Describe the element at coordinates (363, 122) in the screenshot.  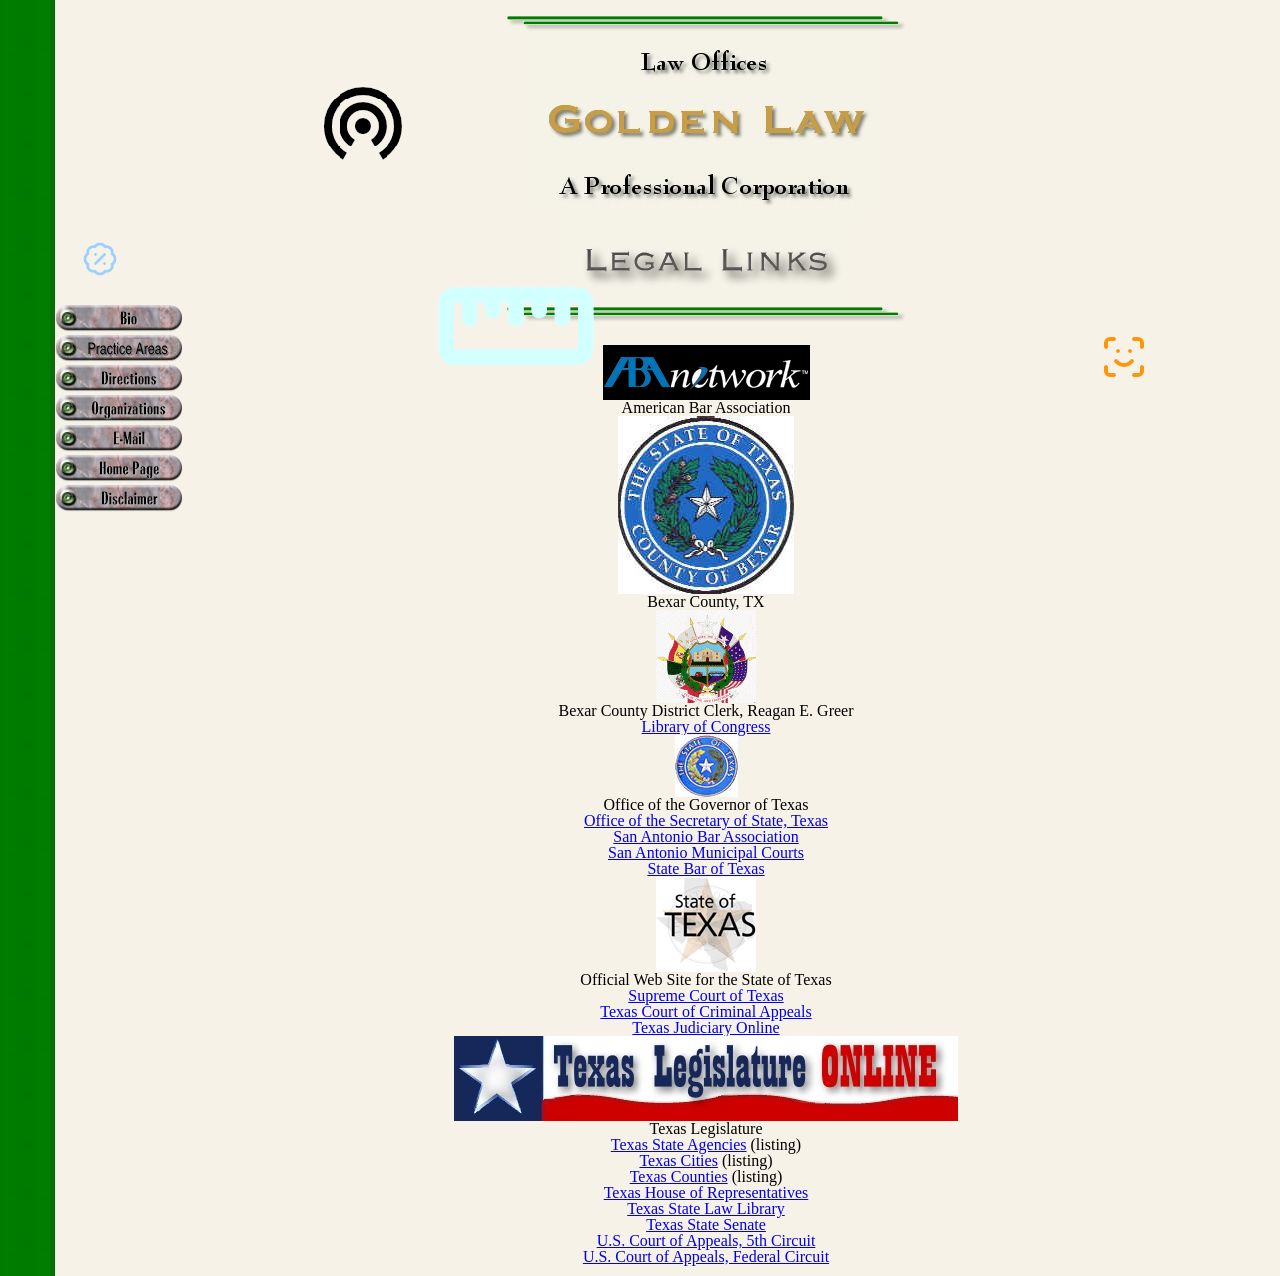
I see `enable mobile hotspot or wifi tethering` at that location.